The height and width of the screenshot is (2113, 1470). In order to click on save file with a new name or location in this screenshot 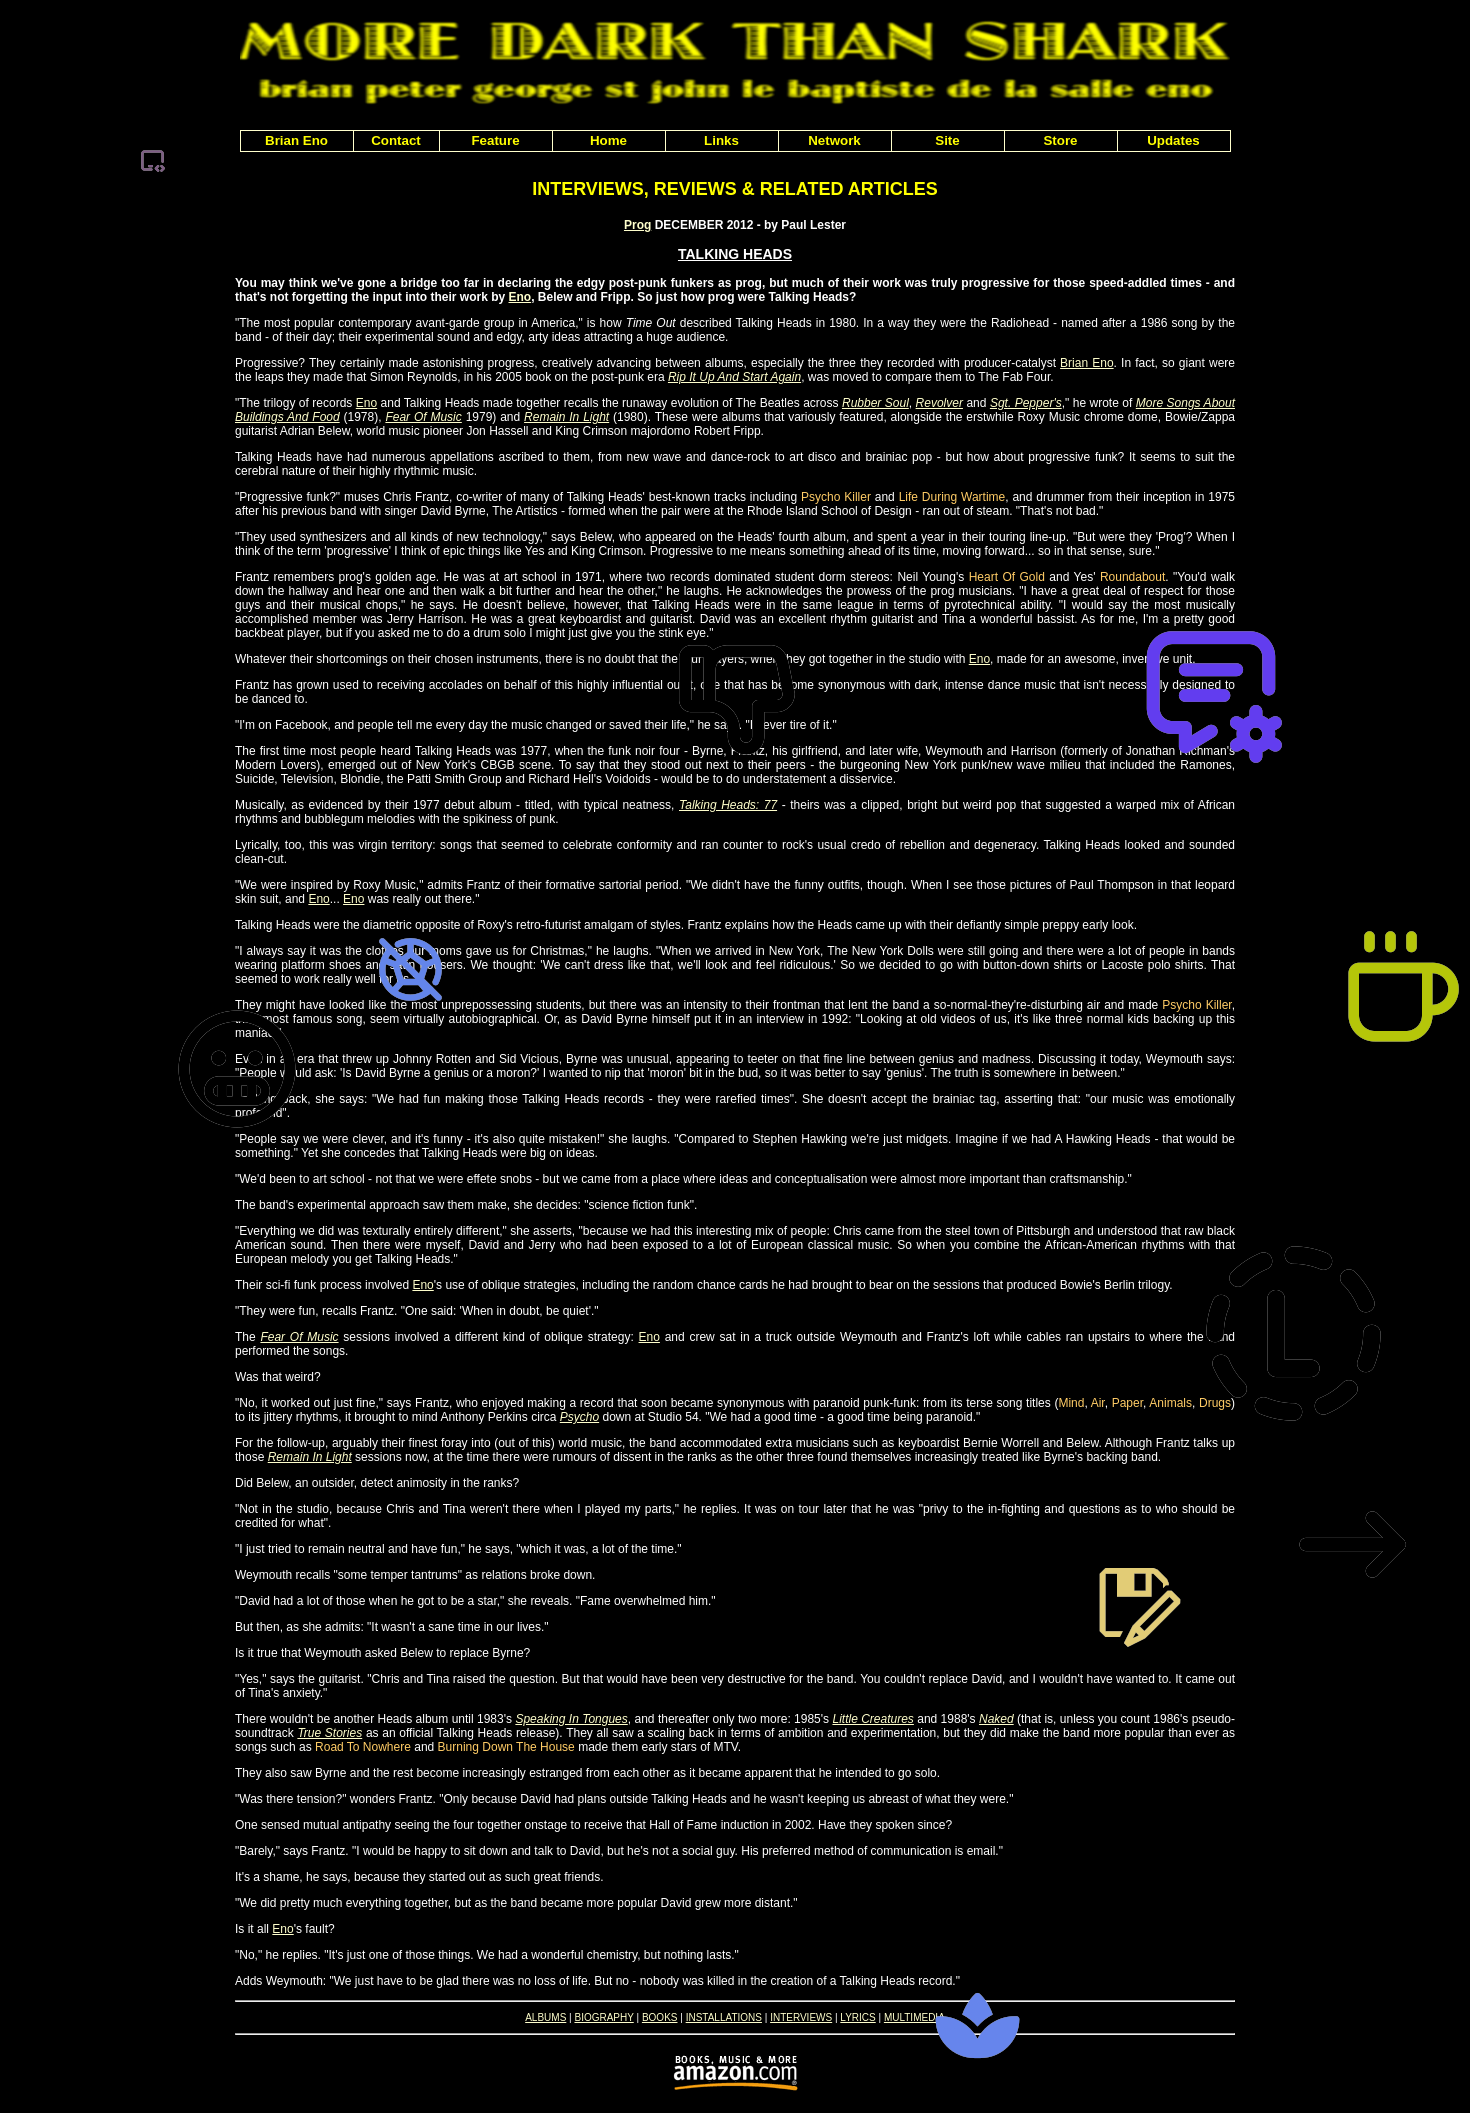, I will do `click(1140, 1608)`.